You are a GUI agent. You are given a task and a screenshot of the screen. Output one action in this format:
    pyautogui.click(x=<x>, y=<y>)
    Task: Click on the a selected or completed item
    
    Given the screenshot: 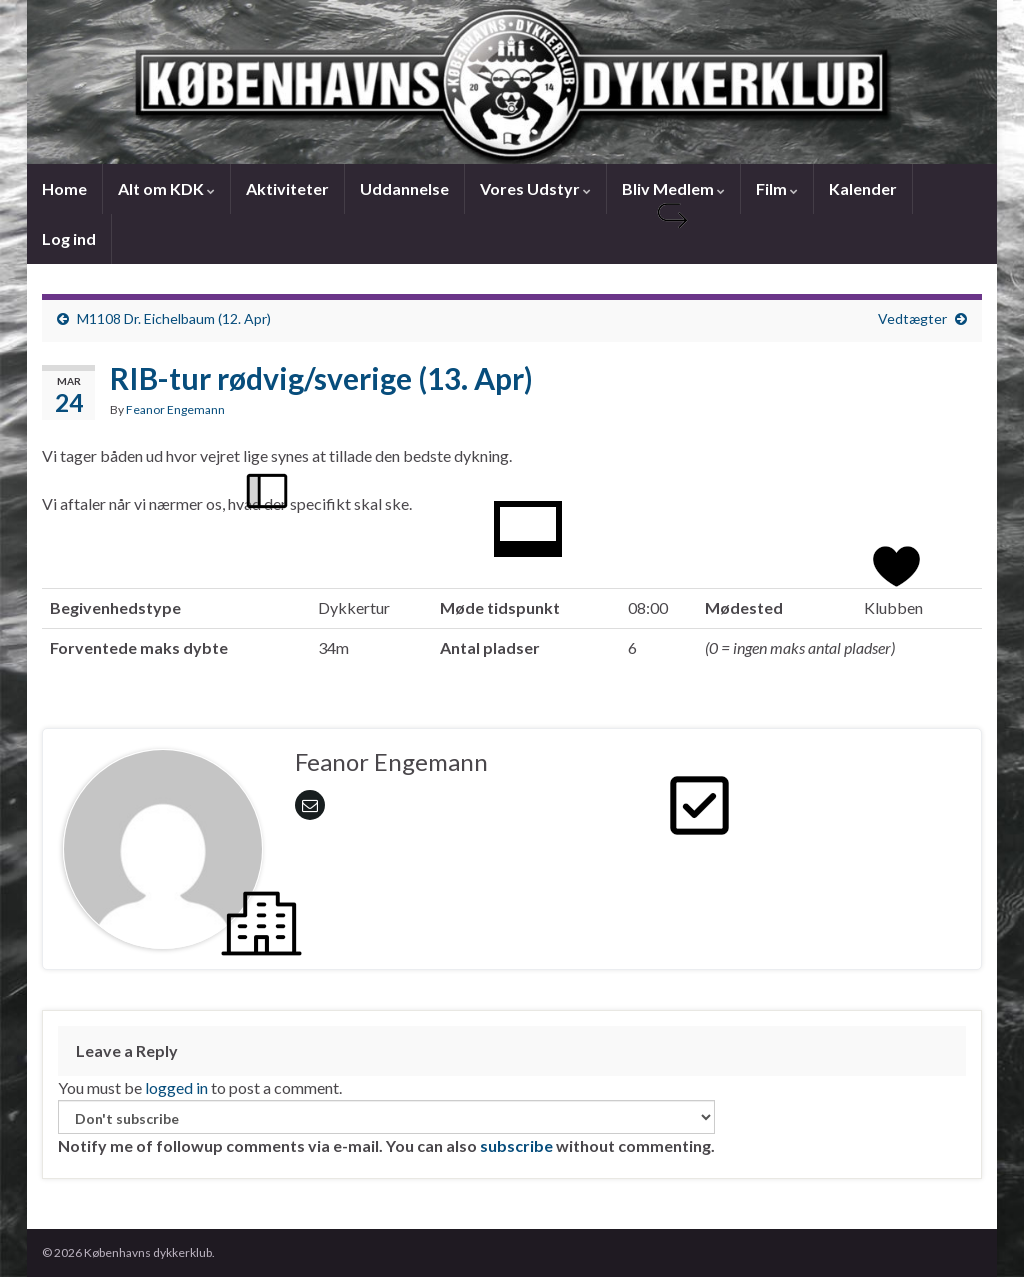 What is the action you would take?
    pyautogui.click(x=699, y=805)
    